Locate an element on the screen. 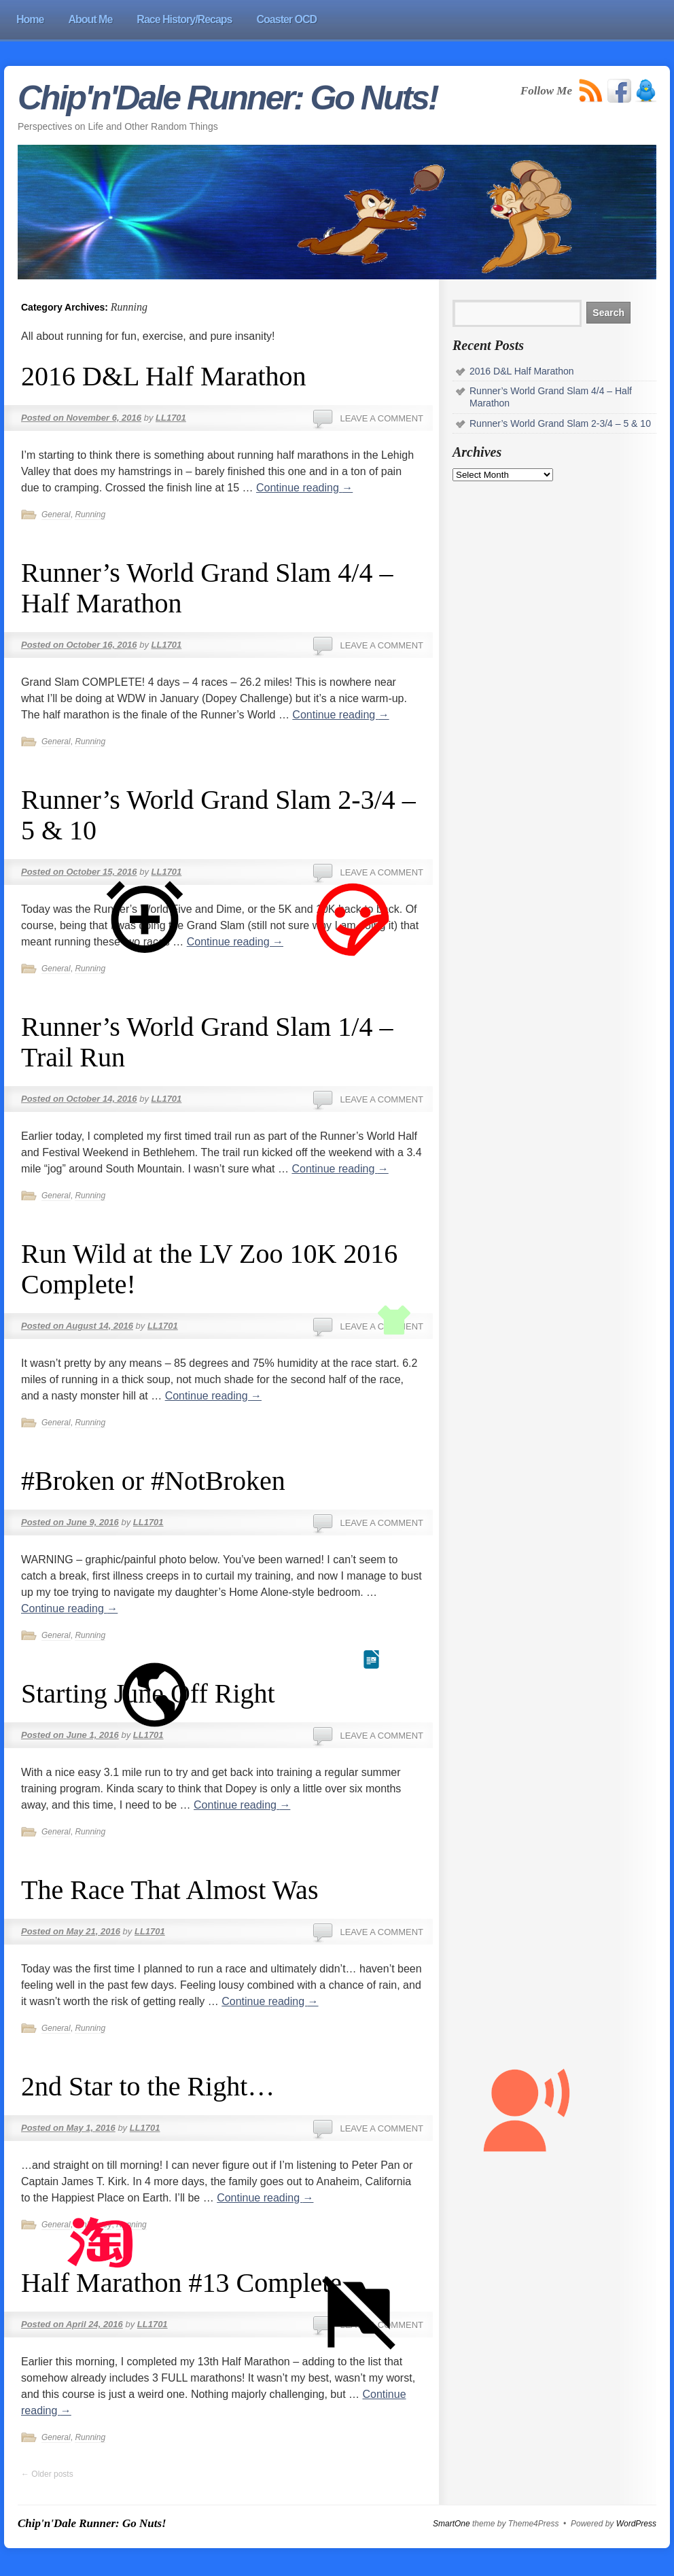 Image resolution: width=674 pixels, height=2576 pixels. access voice or speech settings is located at coordinates (527, 2112).